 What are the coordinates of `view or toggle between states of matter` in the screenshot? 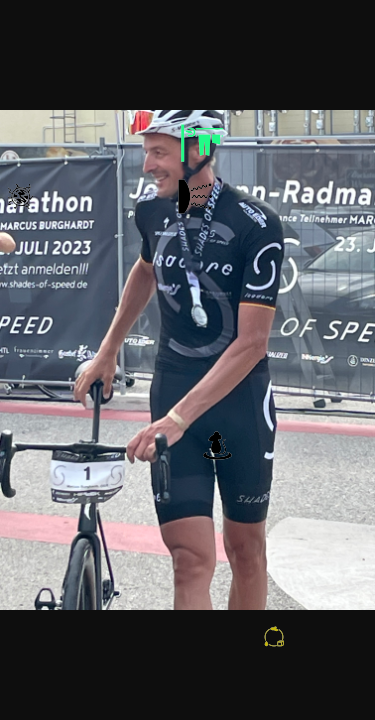 It's located at (274, 637).